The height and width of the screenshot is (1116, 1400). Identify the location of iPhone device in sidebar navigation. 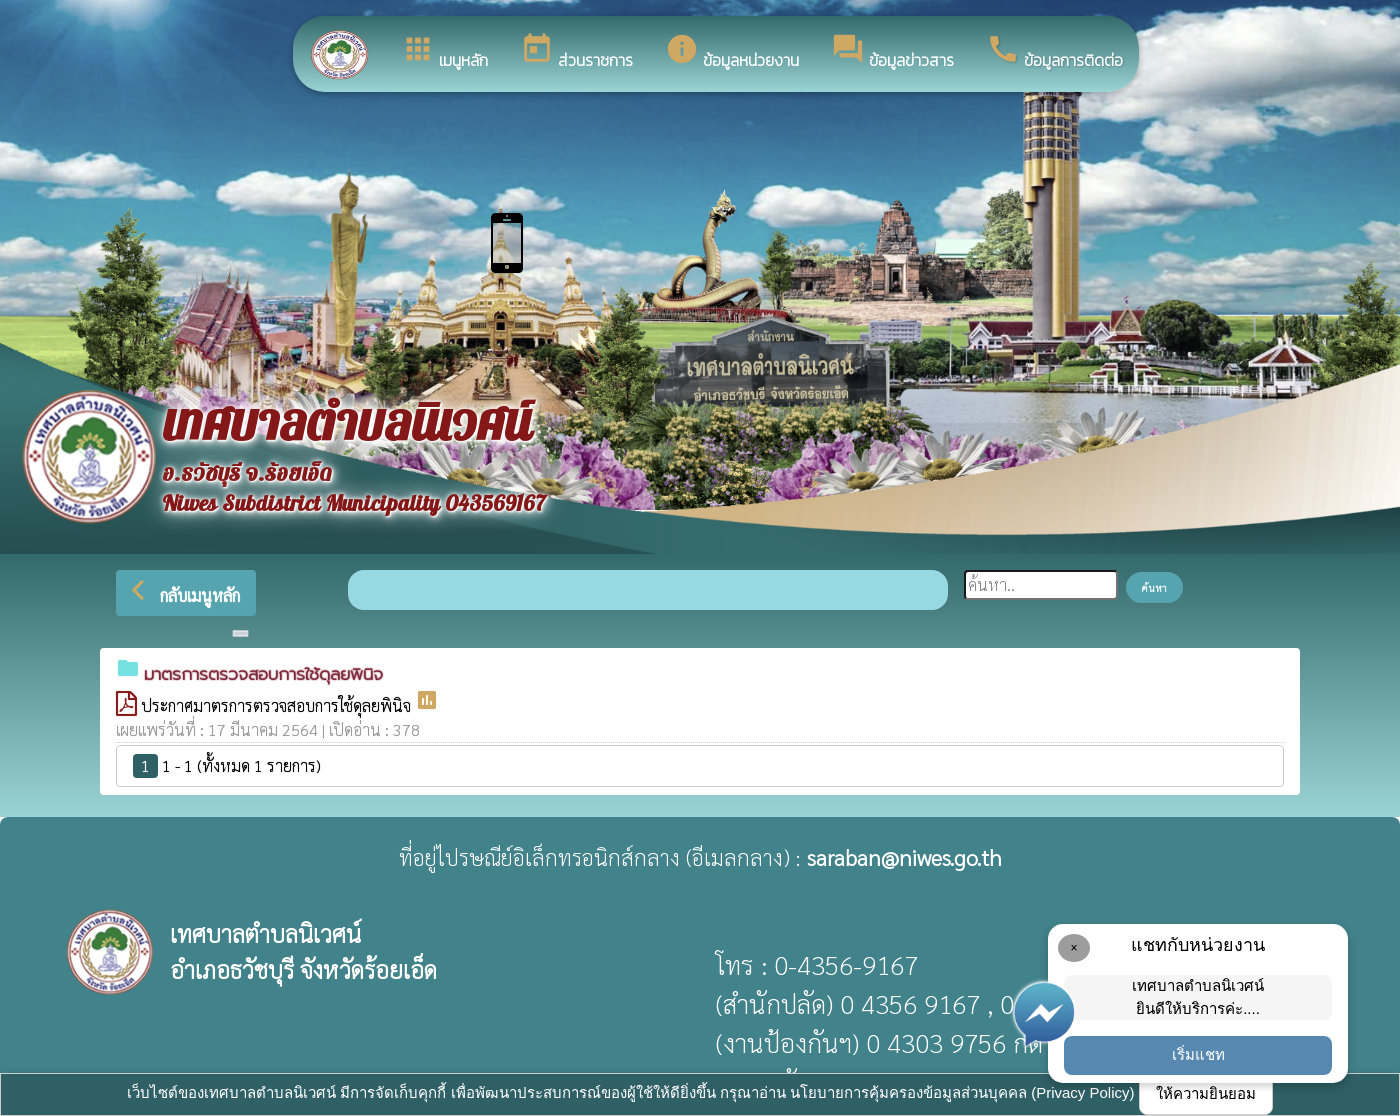
(507, 243).